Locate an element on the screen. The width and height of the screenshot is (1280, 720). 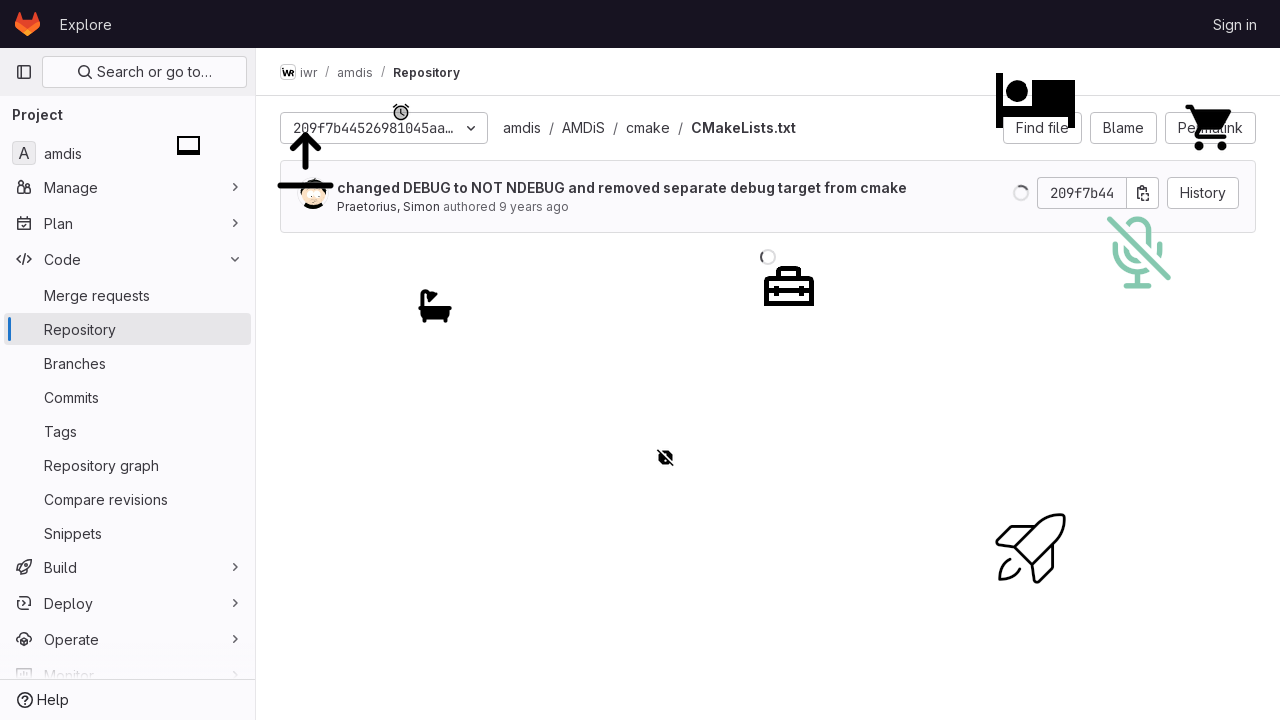
upload a file or document is located at coordinates (305, 160).